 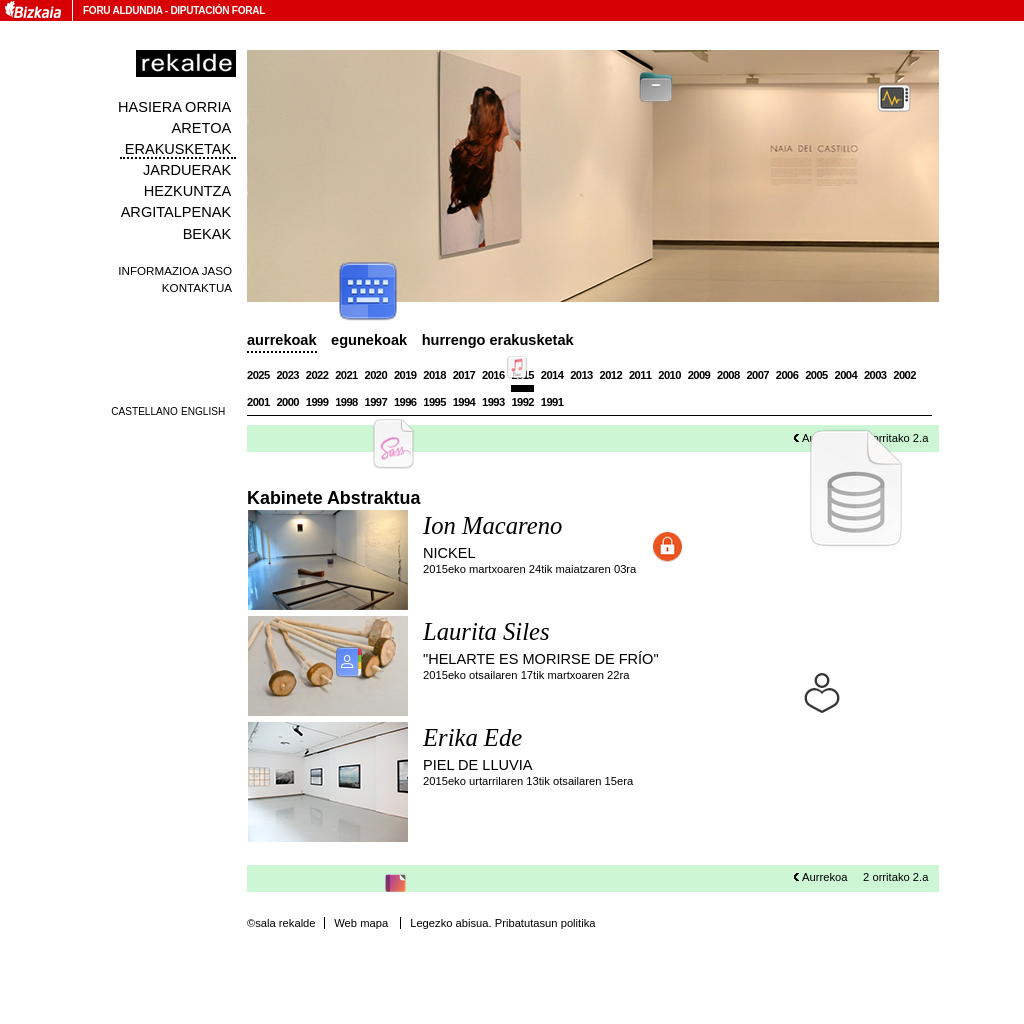 I want to click on a flac audio file, so click(x=517, y=367).